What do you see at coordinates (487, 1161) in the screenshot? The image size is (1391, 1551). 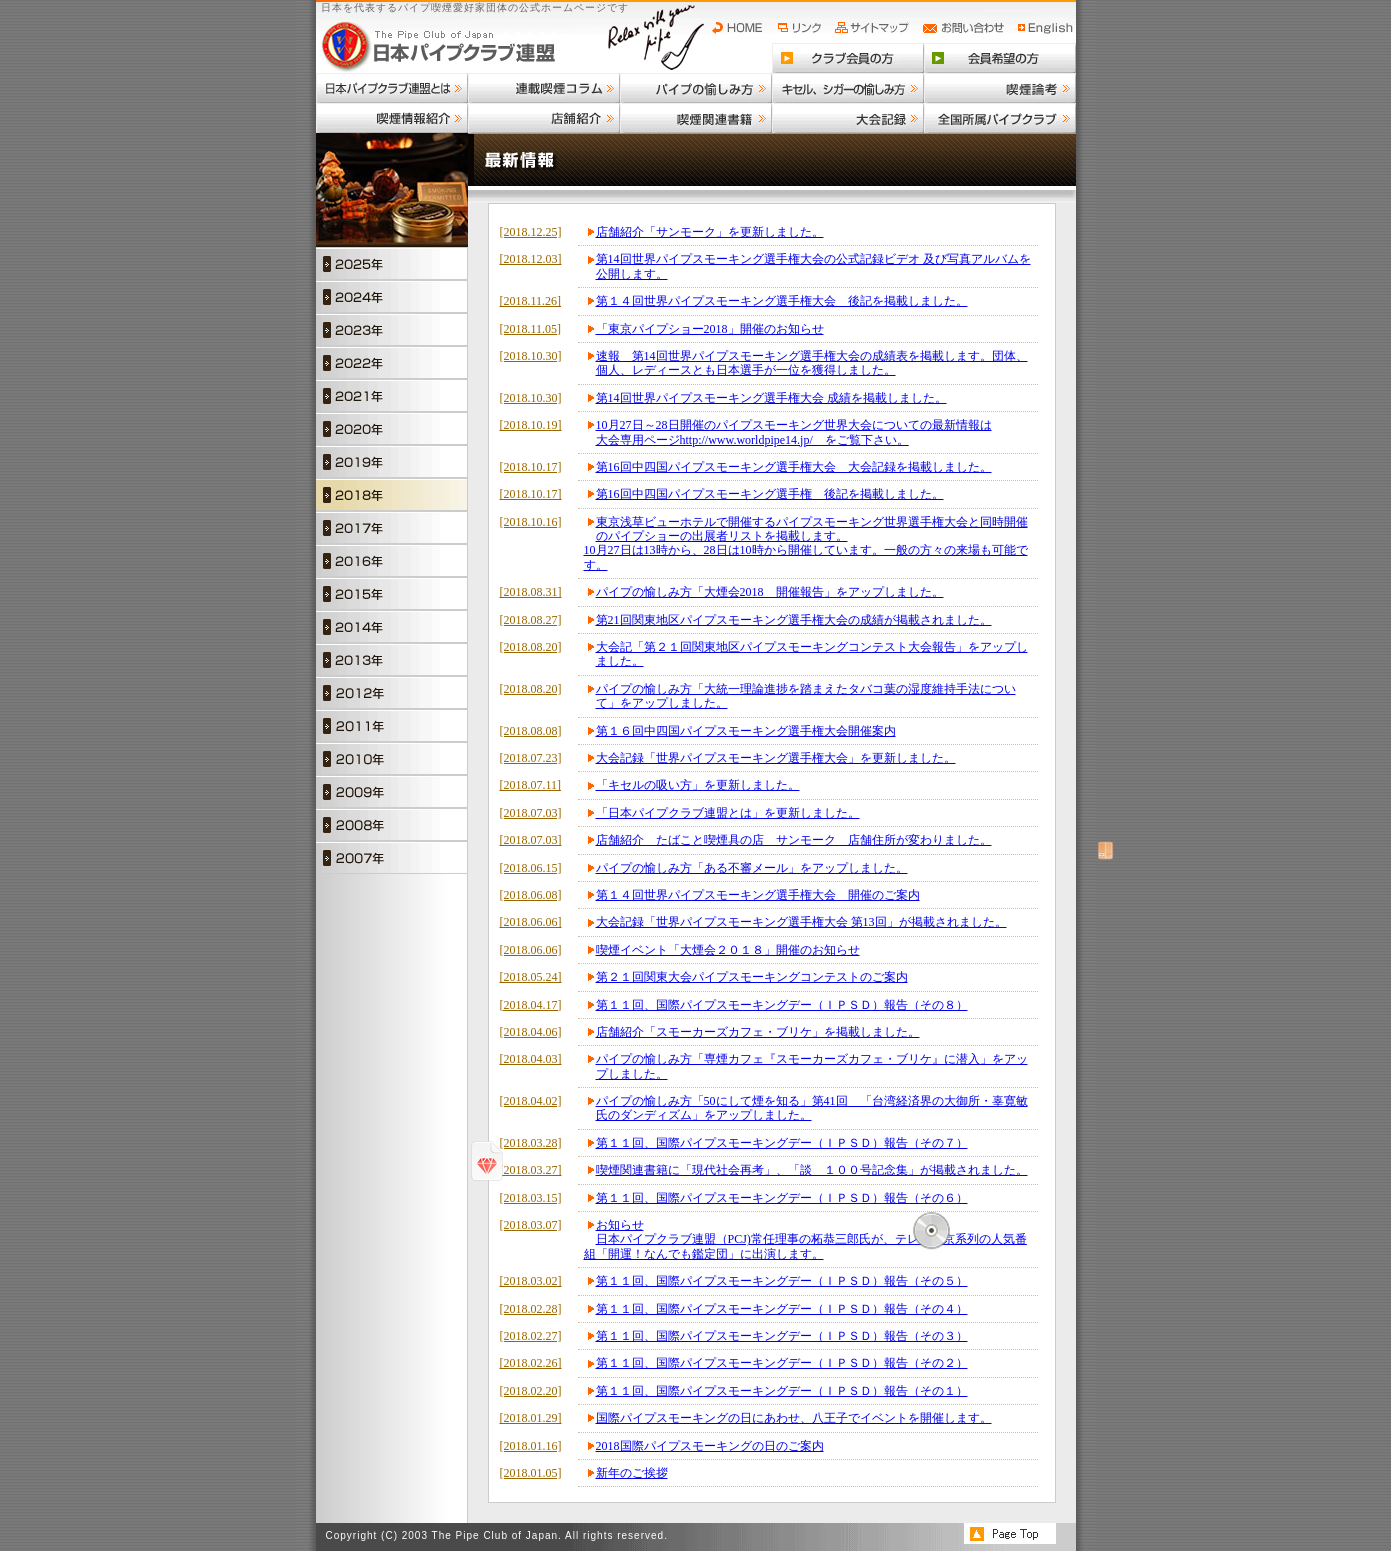 I see `ruby programming language source file` at bounding box center [487, 1161].